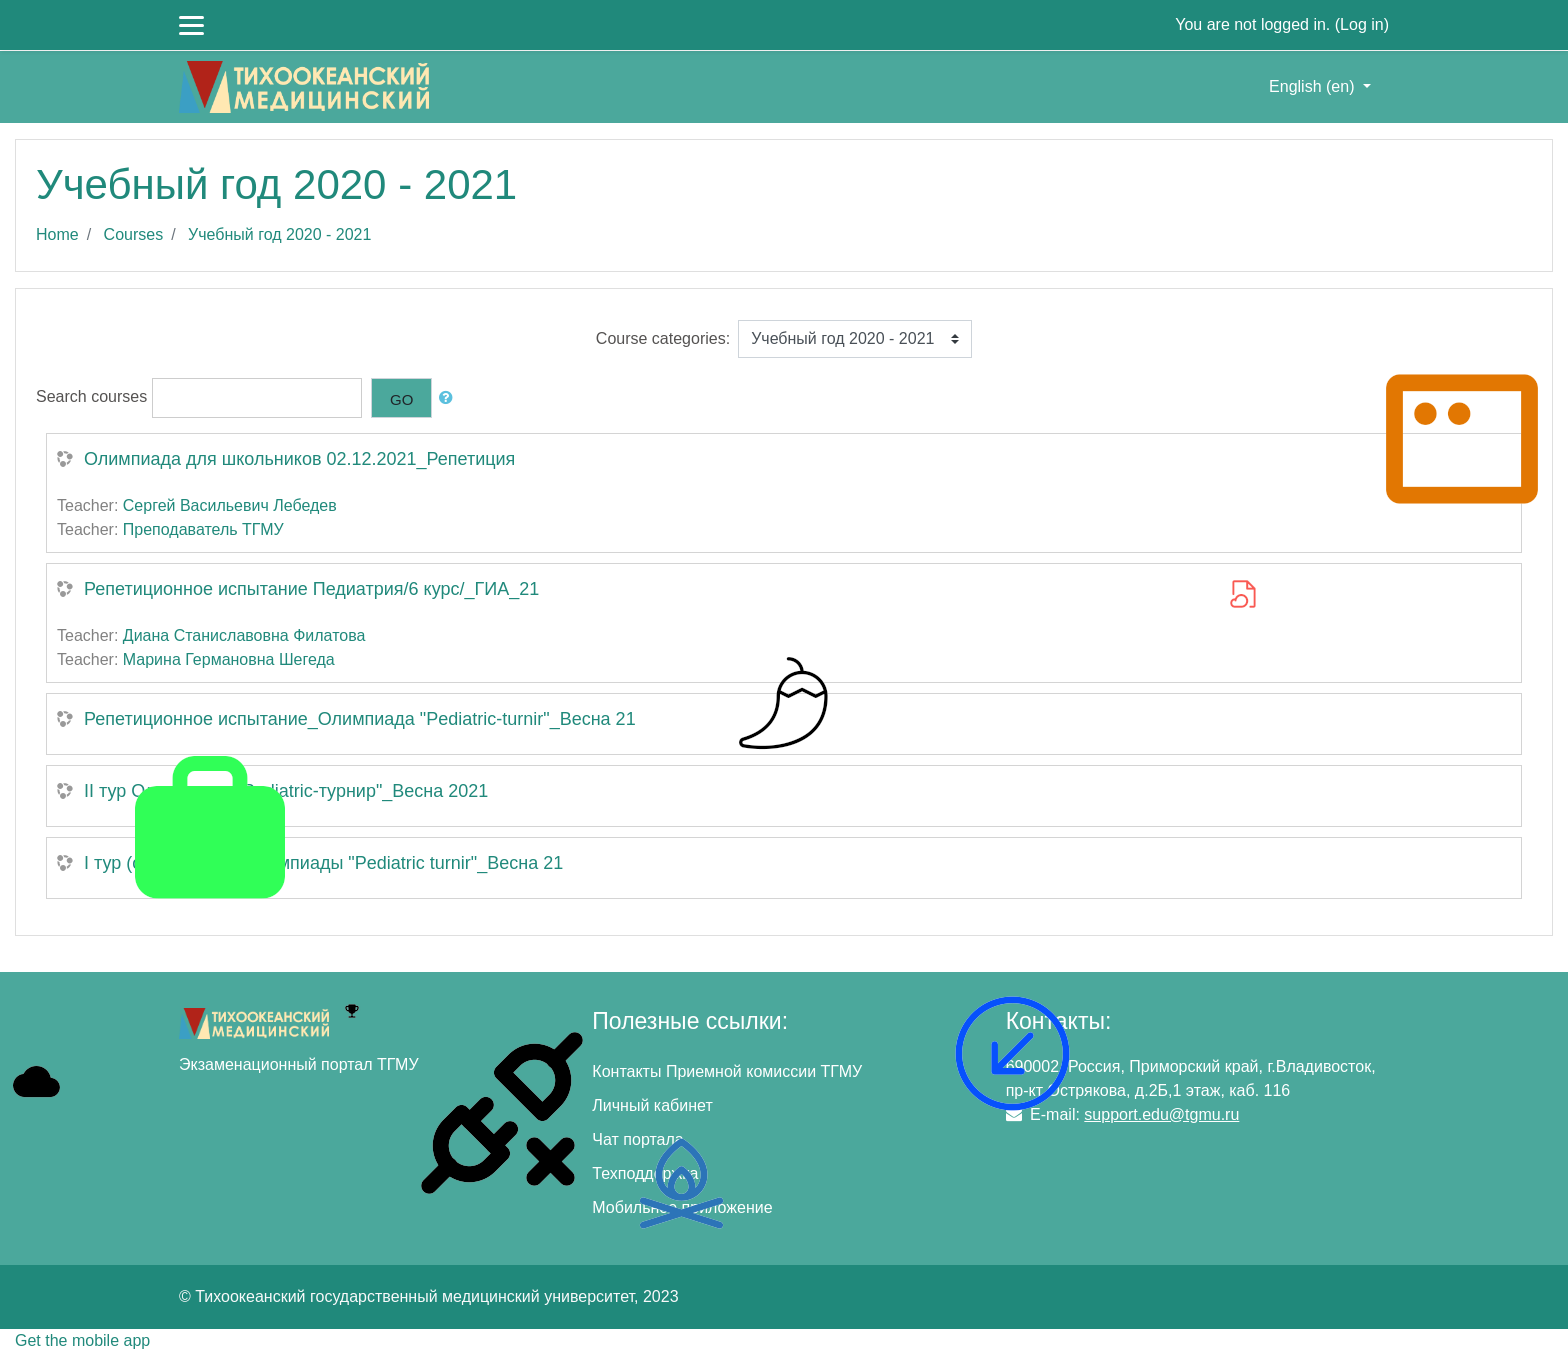 Image resolution: width=1568 pixels, height=1353 pixels. What do you see at coordinates (352, 1011) in the screenshot?
I see `view achievements or awards` at bounding box center [352, 1011].